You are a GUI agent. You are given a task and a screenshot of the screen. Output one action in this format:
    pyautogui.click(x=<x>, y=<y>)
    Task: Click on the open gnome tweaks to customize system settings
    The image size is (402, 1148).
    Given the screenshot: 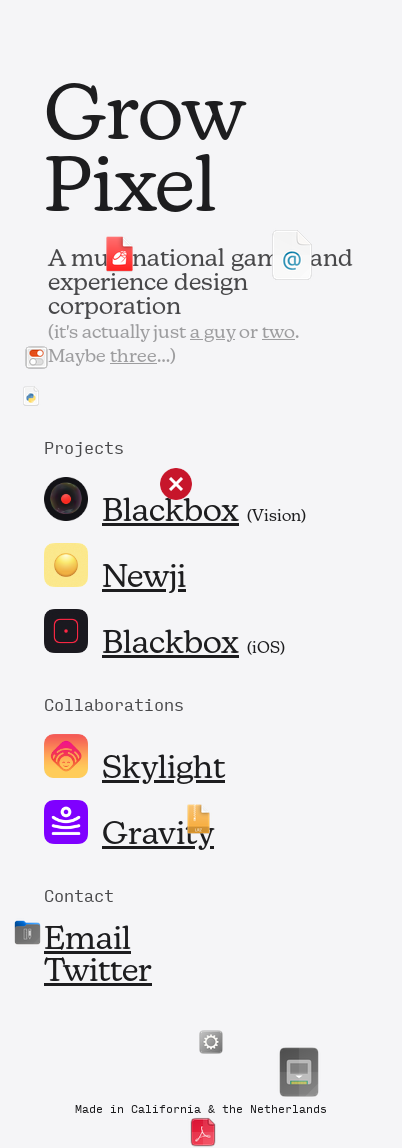 What is the action you would take?
    pyautogui.click(x=36, y=357)
    